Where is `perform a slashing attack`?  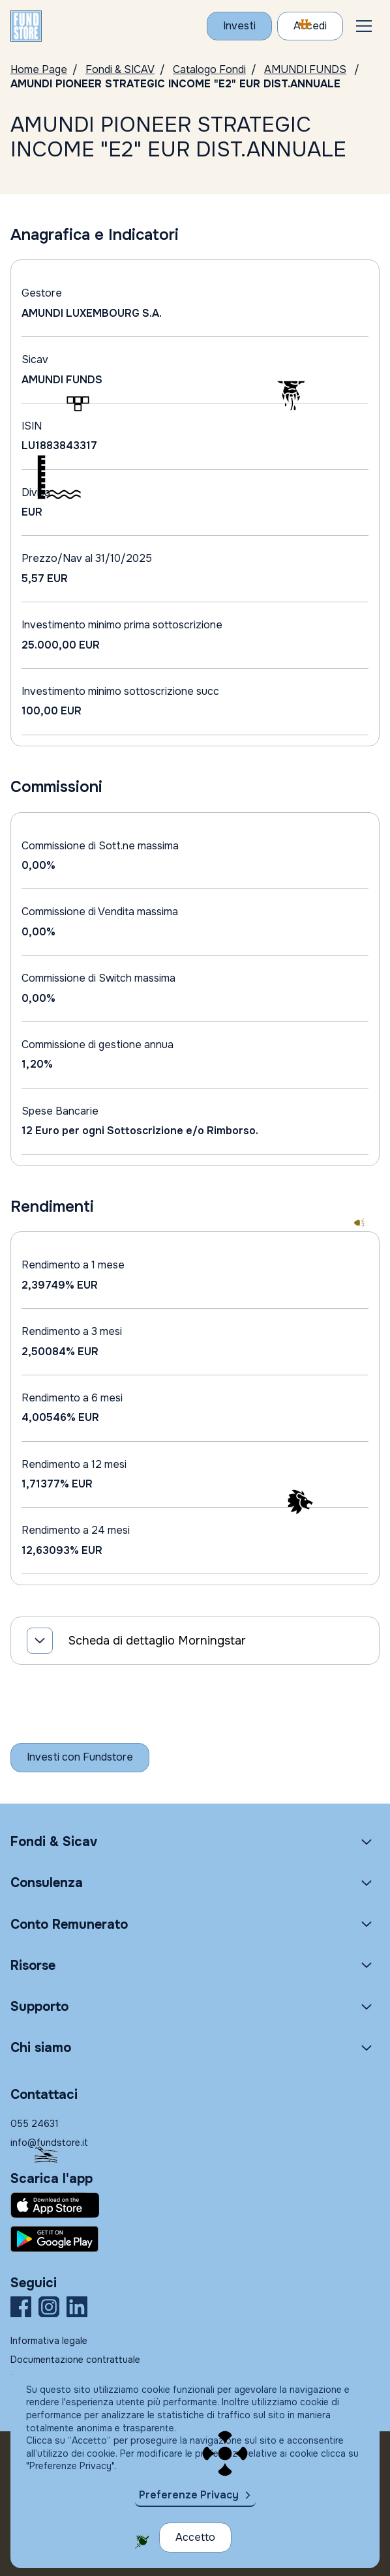
perform a slashing attack is located at coordinates (142, 2541).